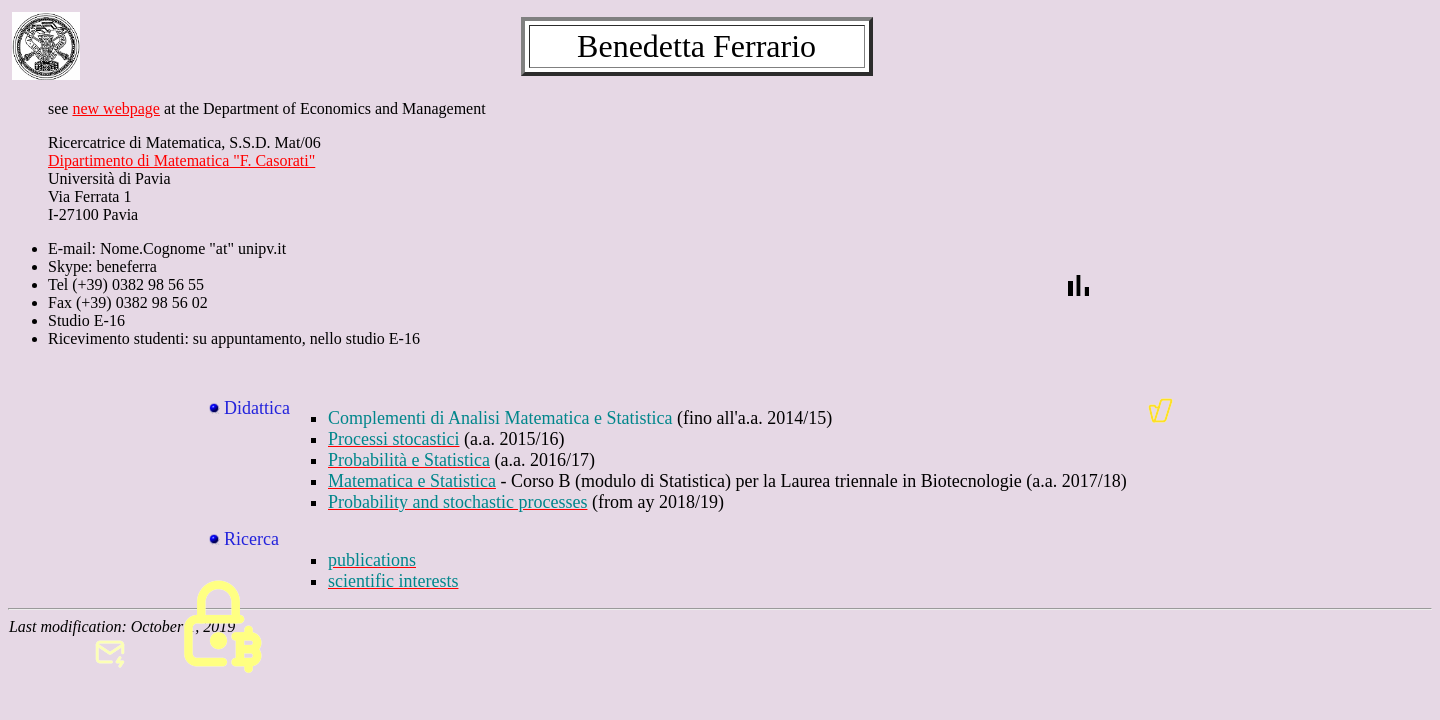 The image size is (1440, 720). Describe the element at coordinates (110, 652) in the screenshot. I see `send message with high priority` at that location.